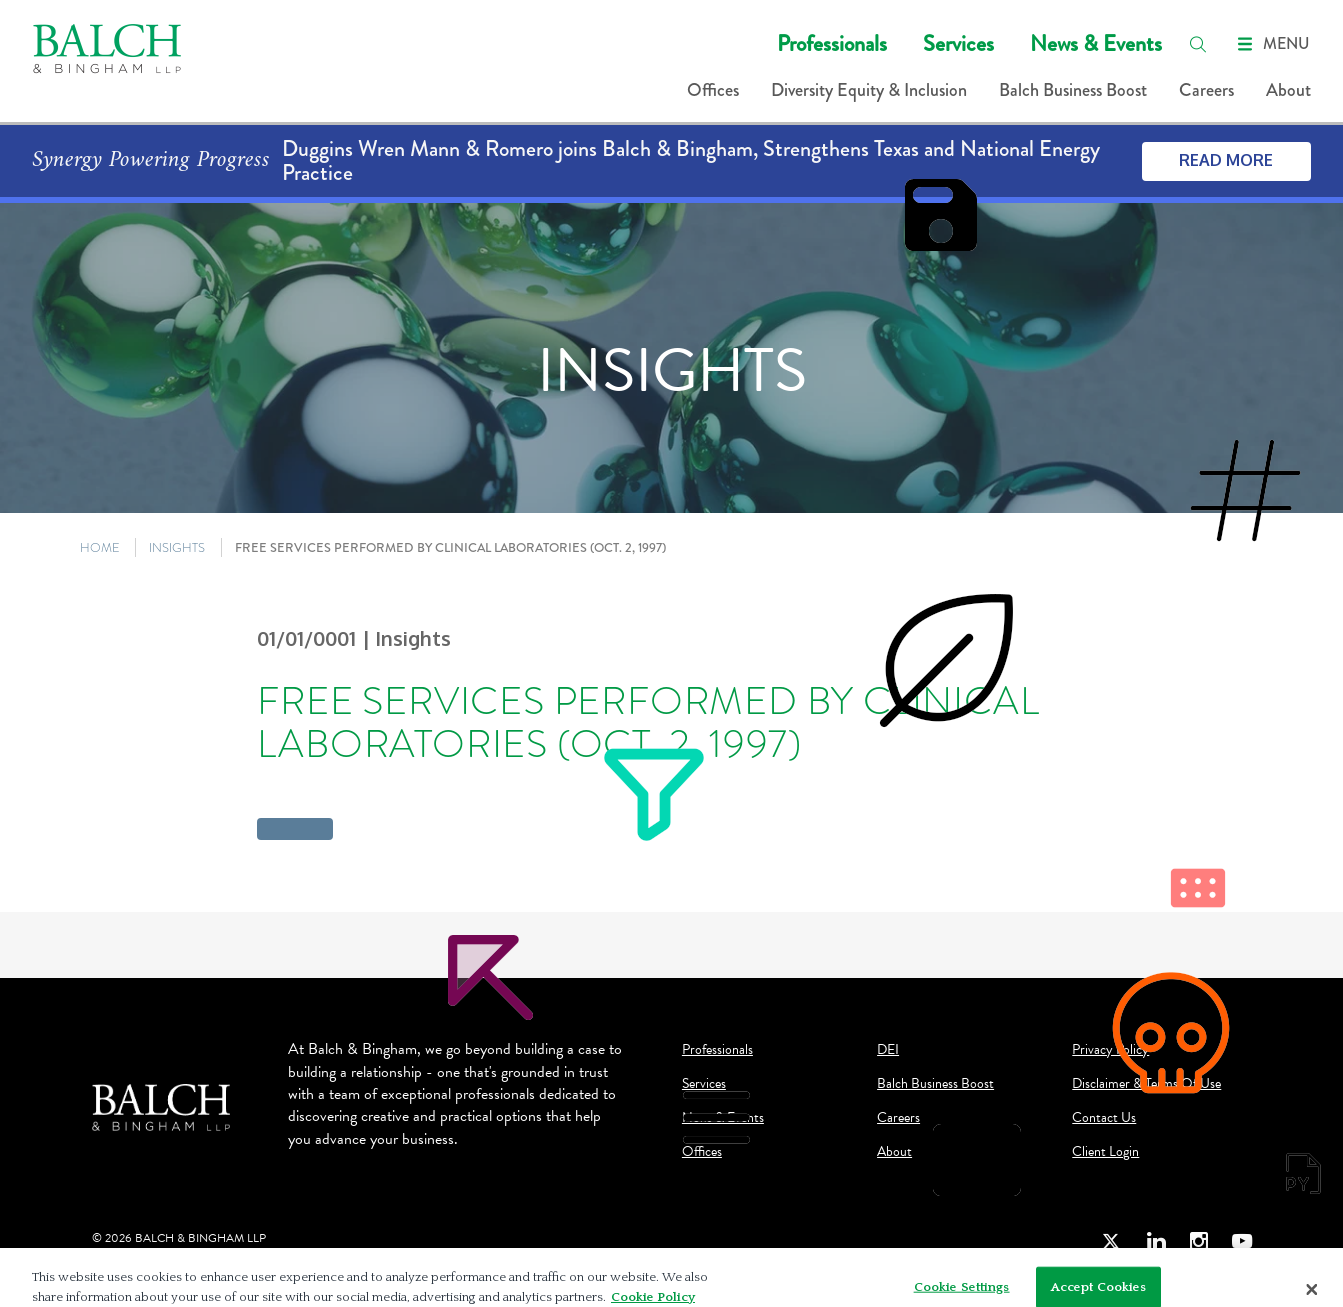 This screenshot has width=1343, height=1307. Describe the element at coordinates (977, 1160) in the screenshot. I see `view featured or highlighted video content` at that location.